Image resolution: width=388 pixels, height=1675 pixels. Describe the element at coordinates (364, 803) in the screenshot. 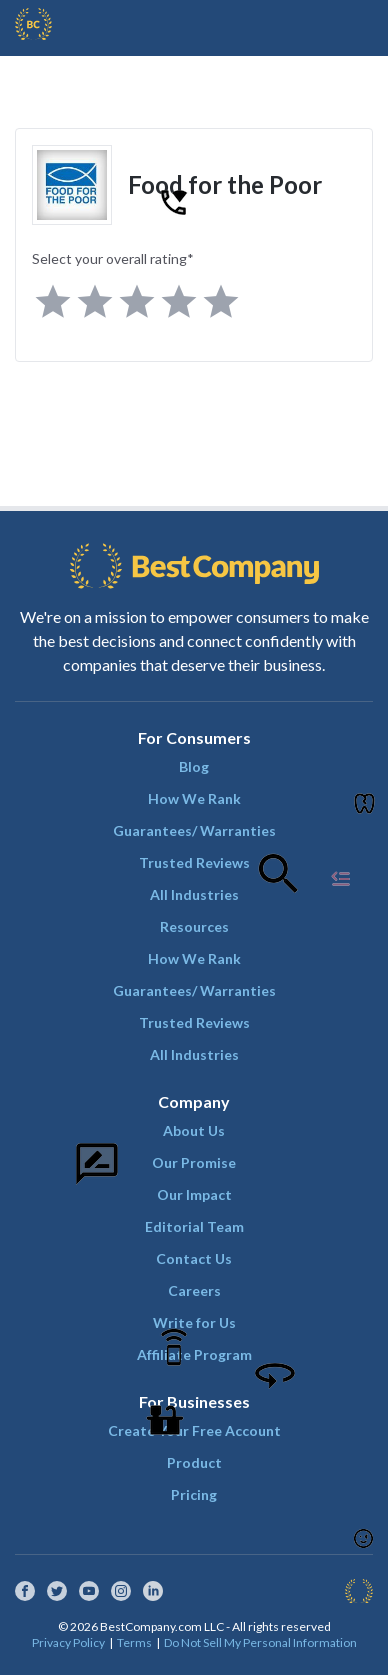

I see `indicates a chipped or damaged tooth` at that location.